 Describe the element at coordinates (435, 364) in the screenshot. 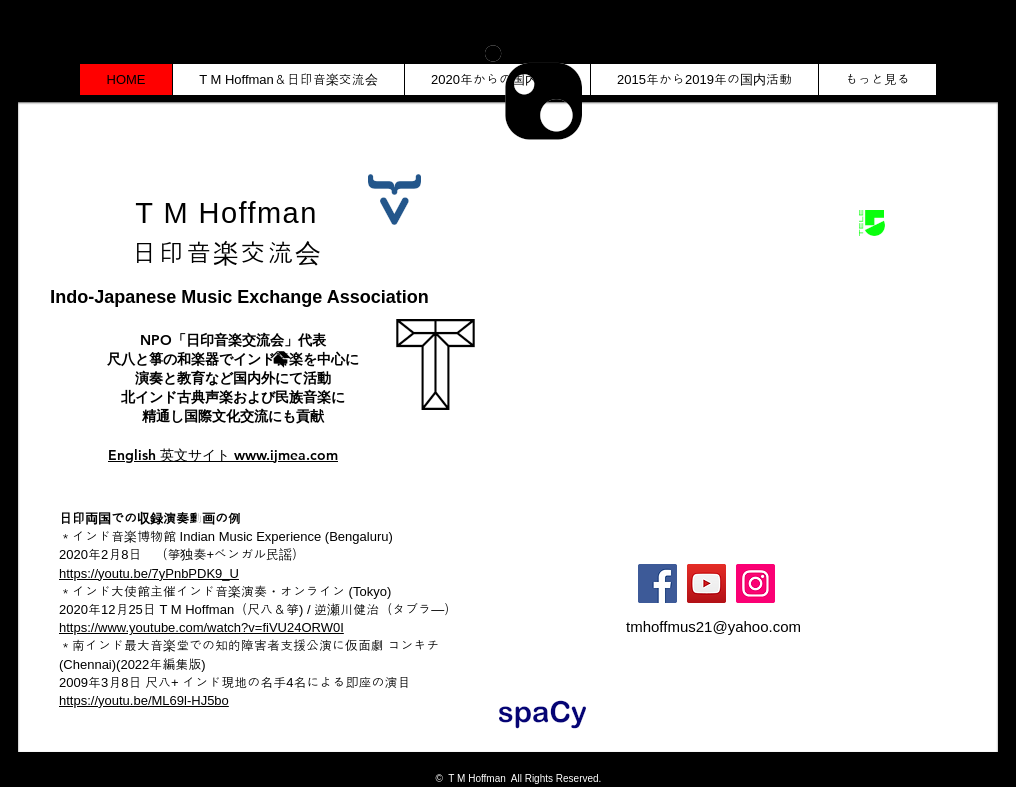

I see `visit talenthouse website or app` at that location.